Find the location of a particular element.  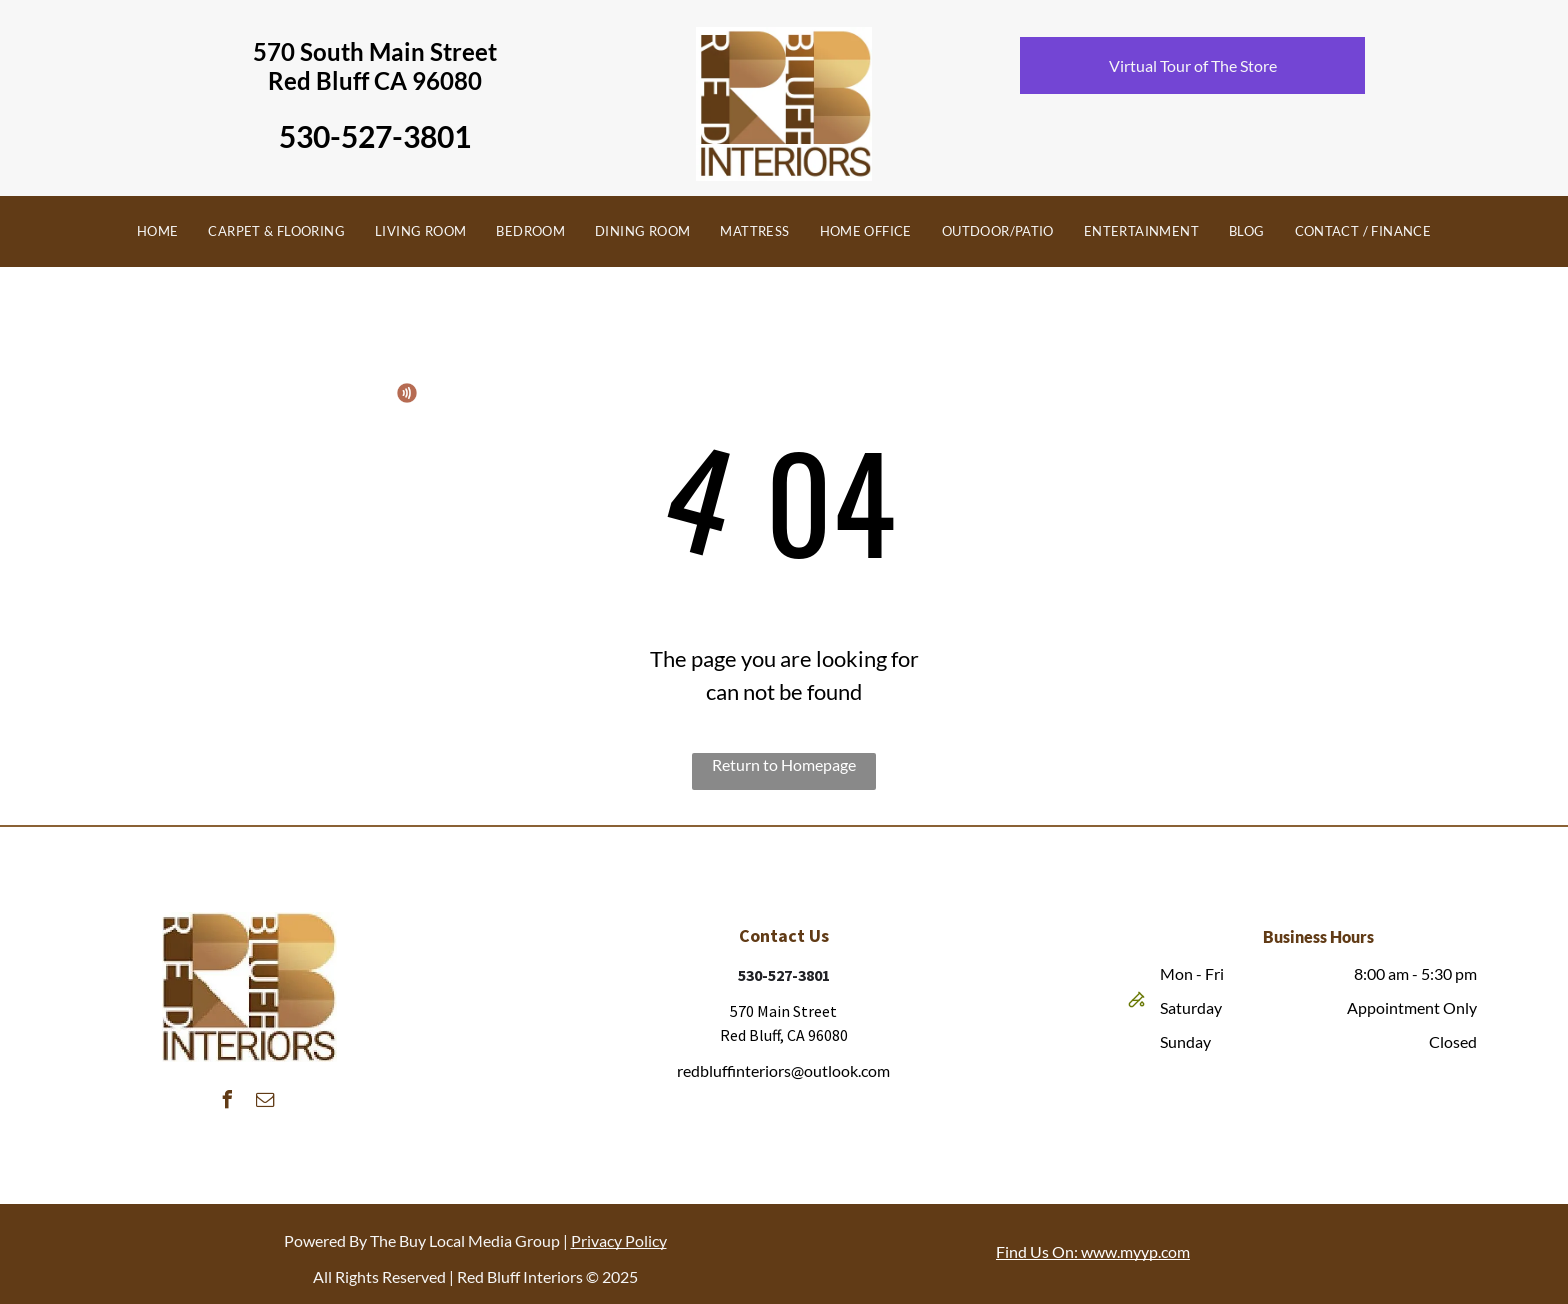

tap to pay with contactless payment is located at coordinates (407, 393).